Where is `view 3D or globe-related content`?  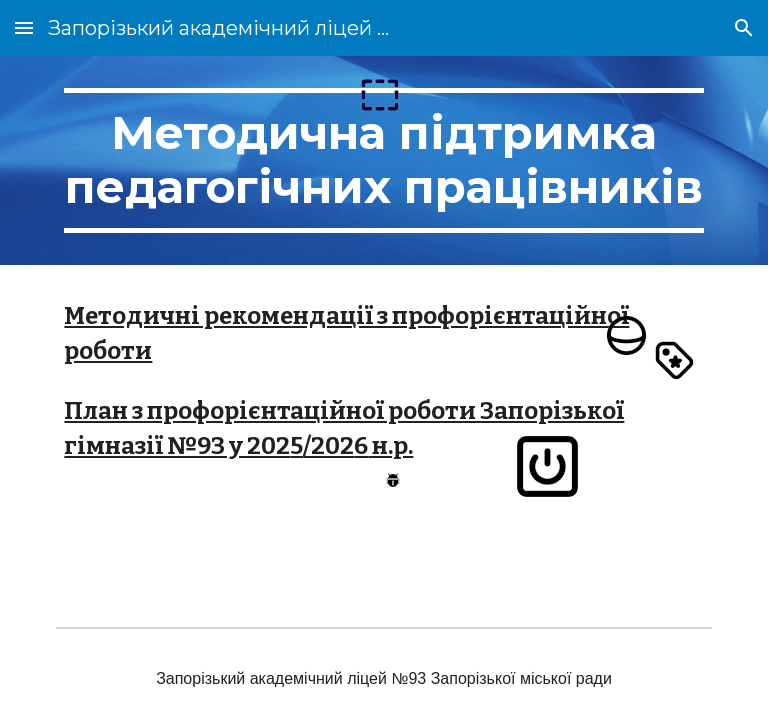
view 3D or globe-related content is located at coordinates (626, 335).